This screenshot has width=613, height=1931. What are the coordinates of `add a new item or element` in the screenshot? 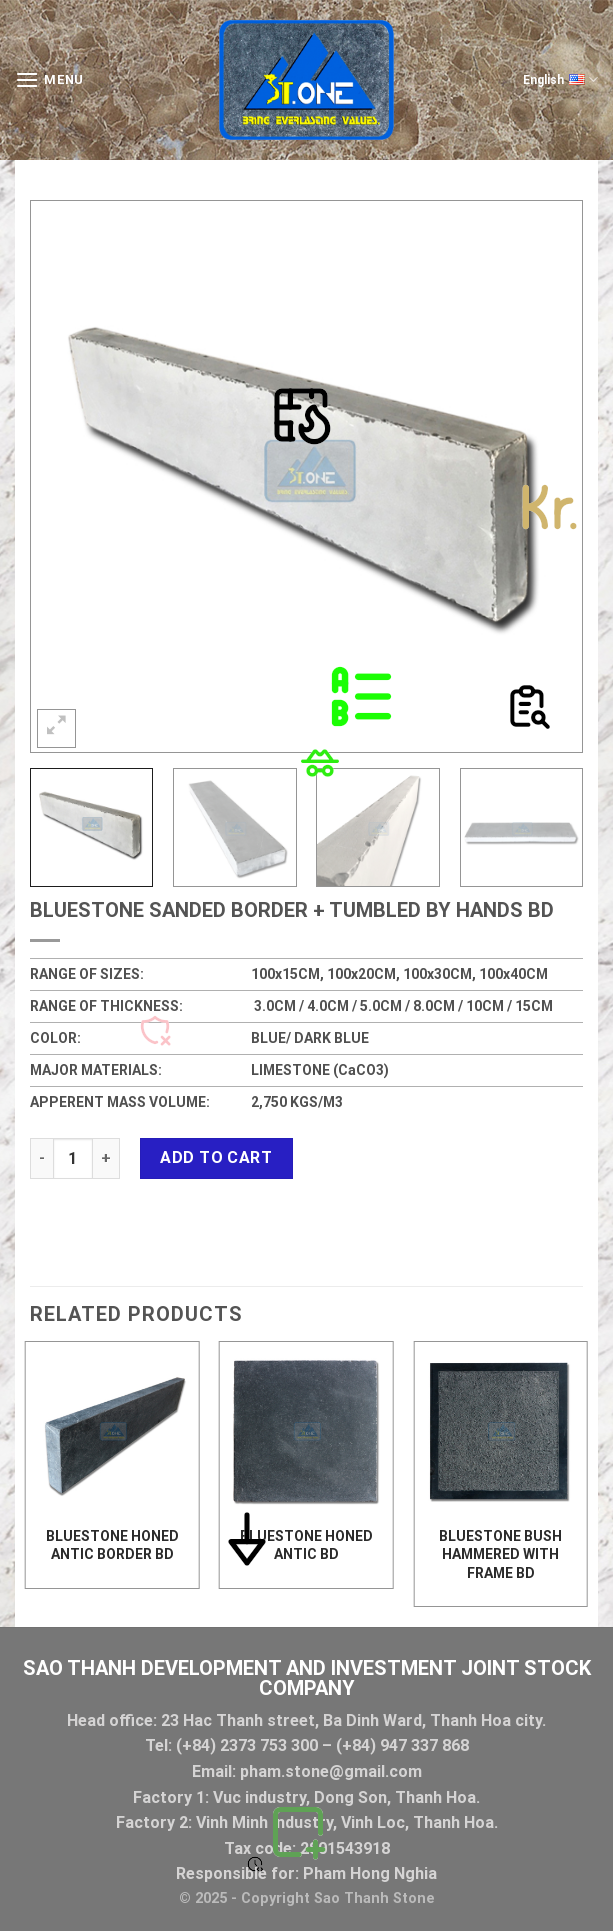 It's located at (298, 1832).